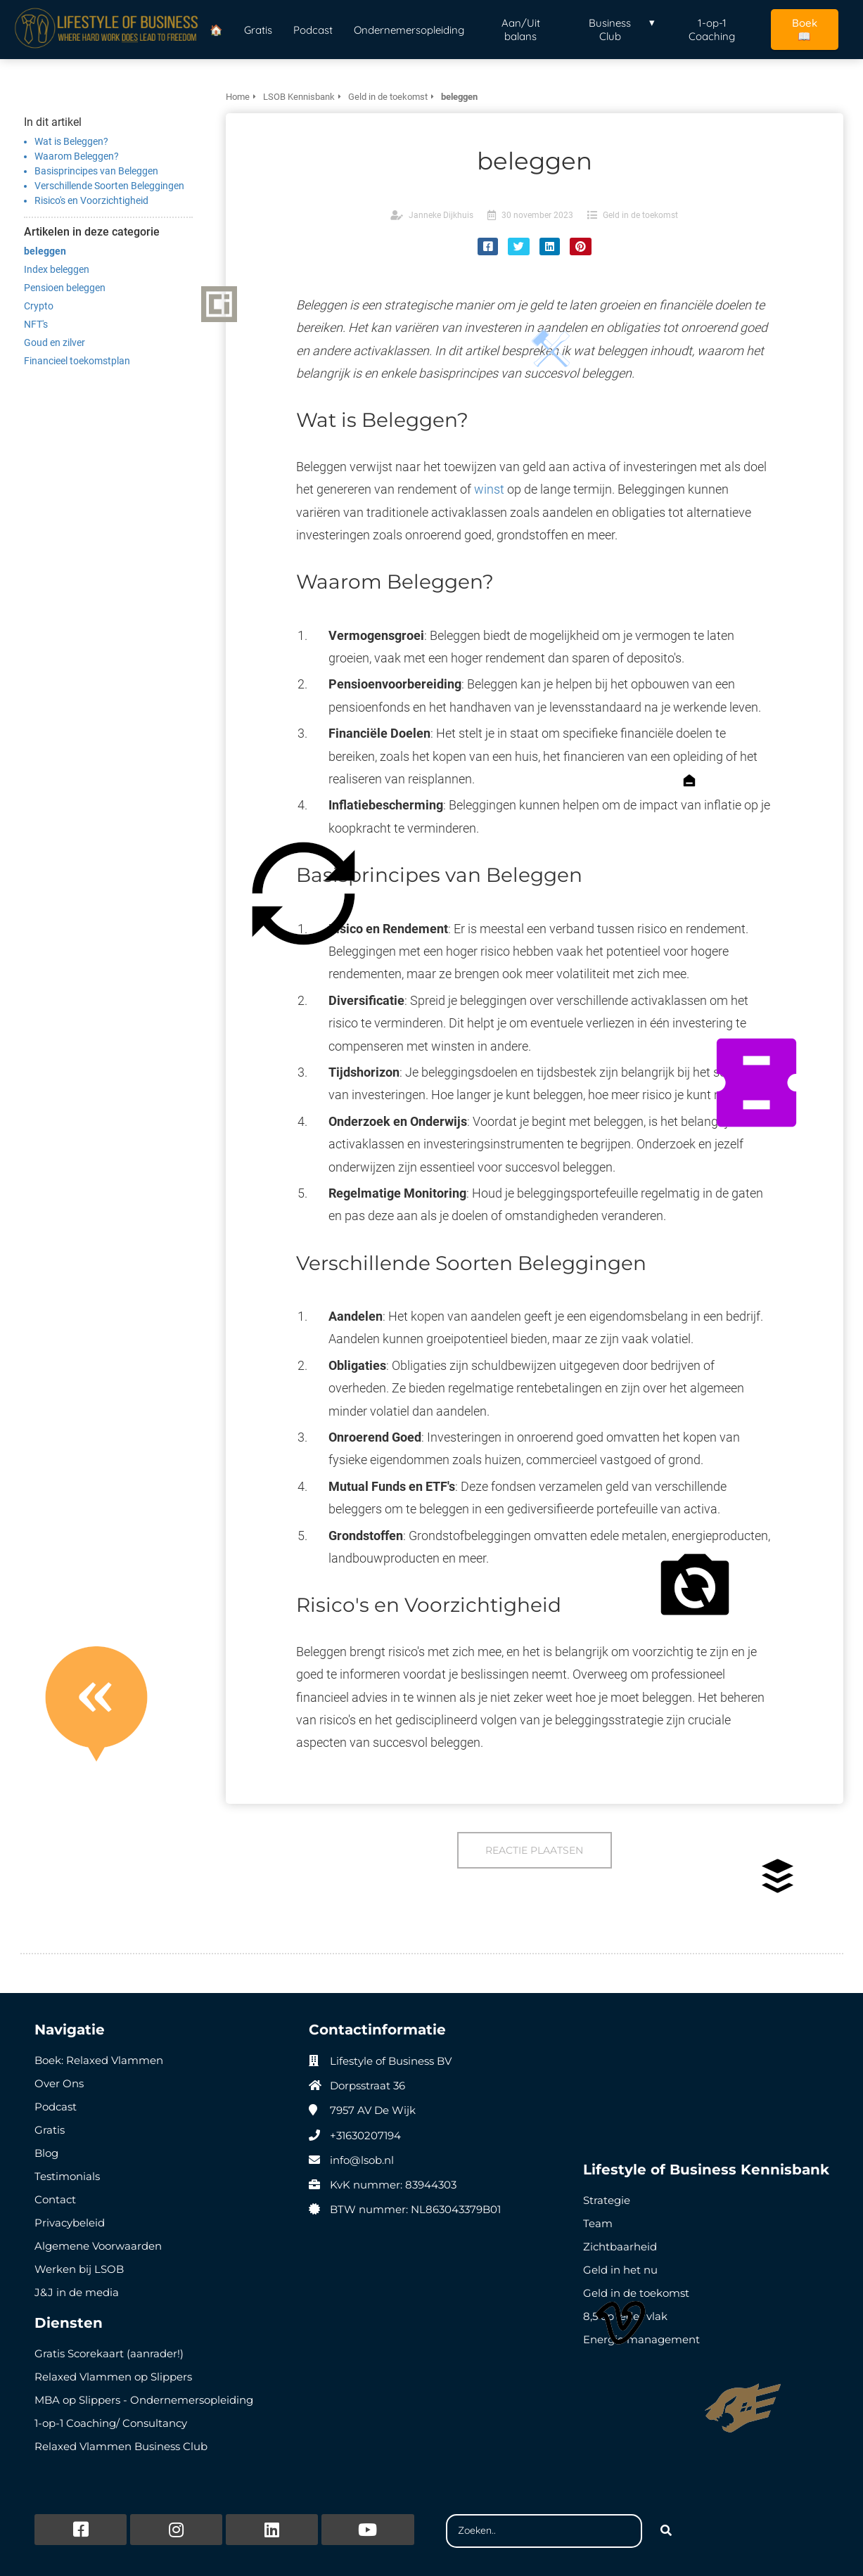  Describe the element at coordinates (777, 1876) in the screenshot. I see `buffer app logo` at that location.